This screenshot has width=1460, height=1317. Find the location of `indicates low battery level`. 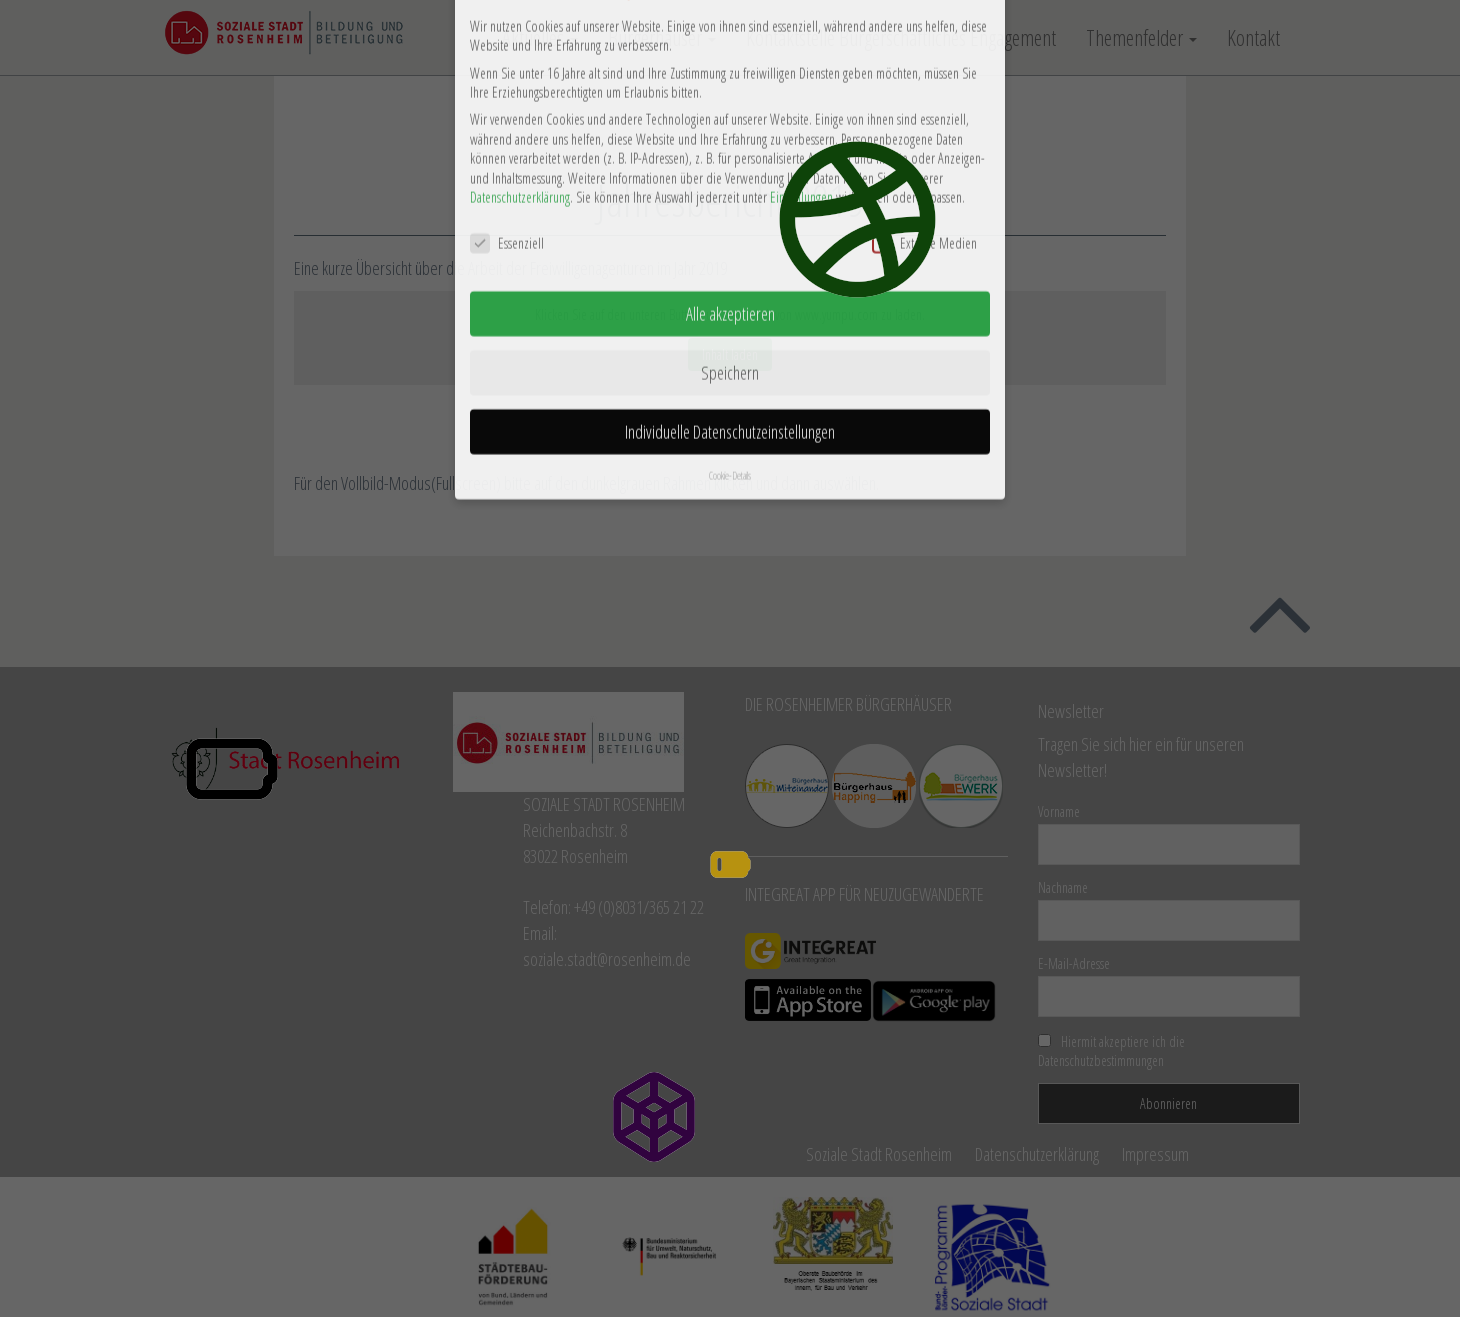

indicates low battery level is located at coordinates (730, 864).